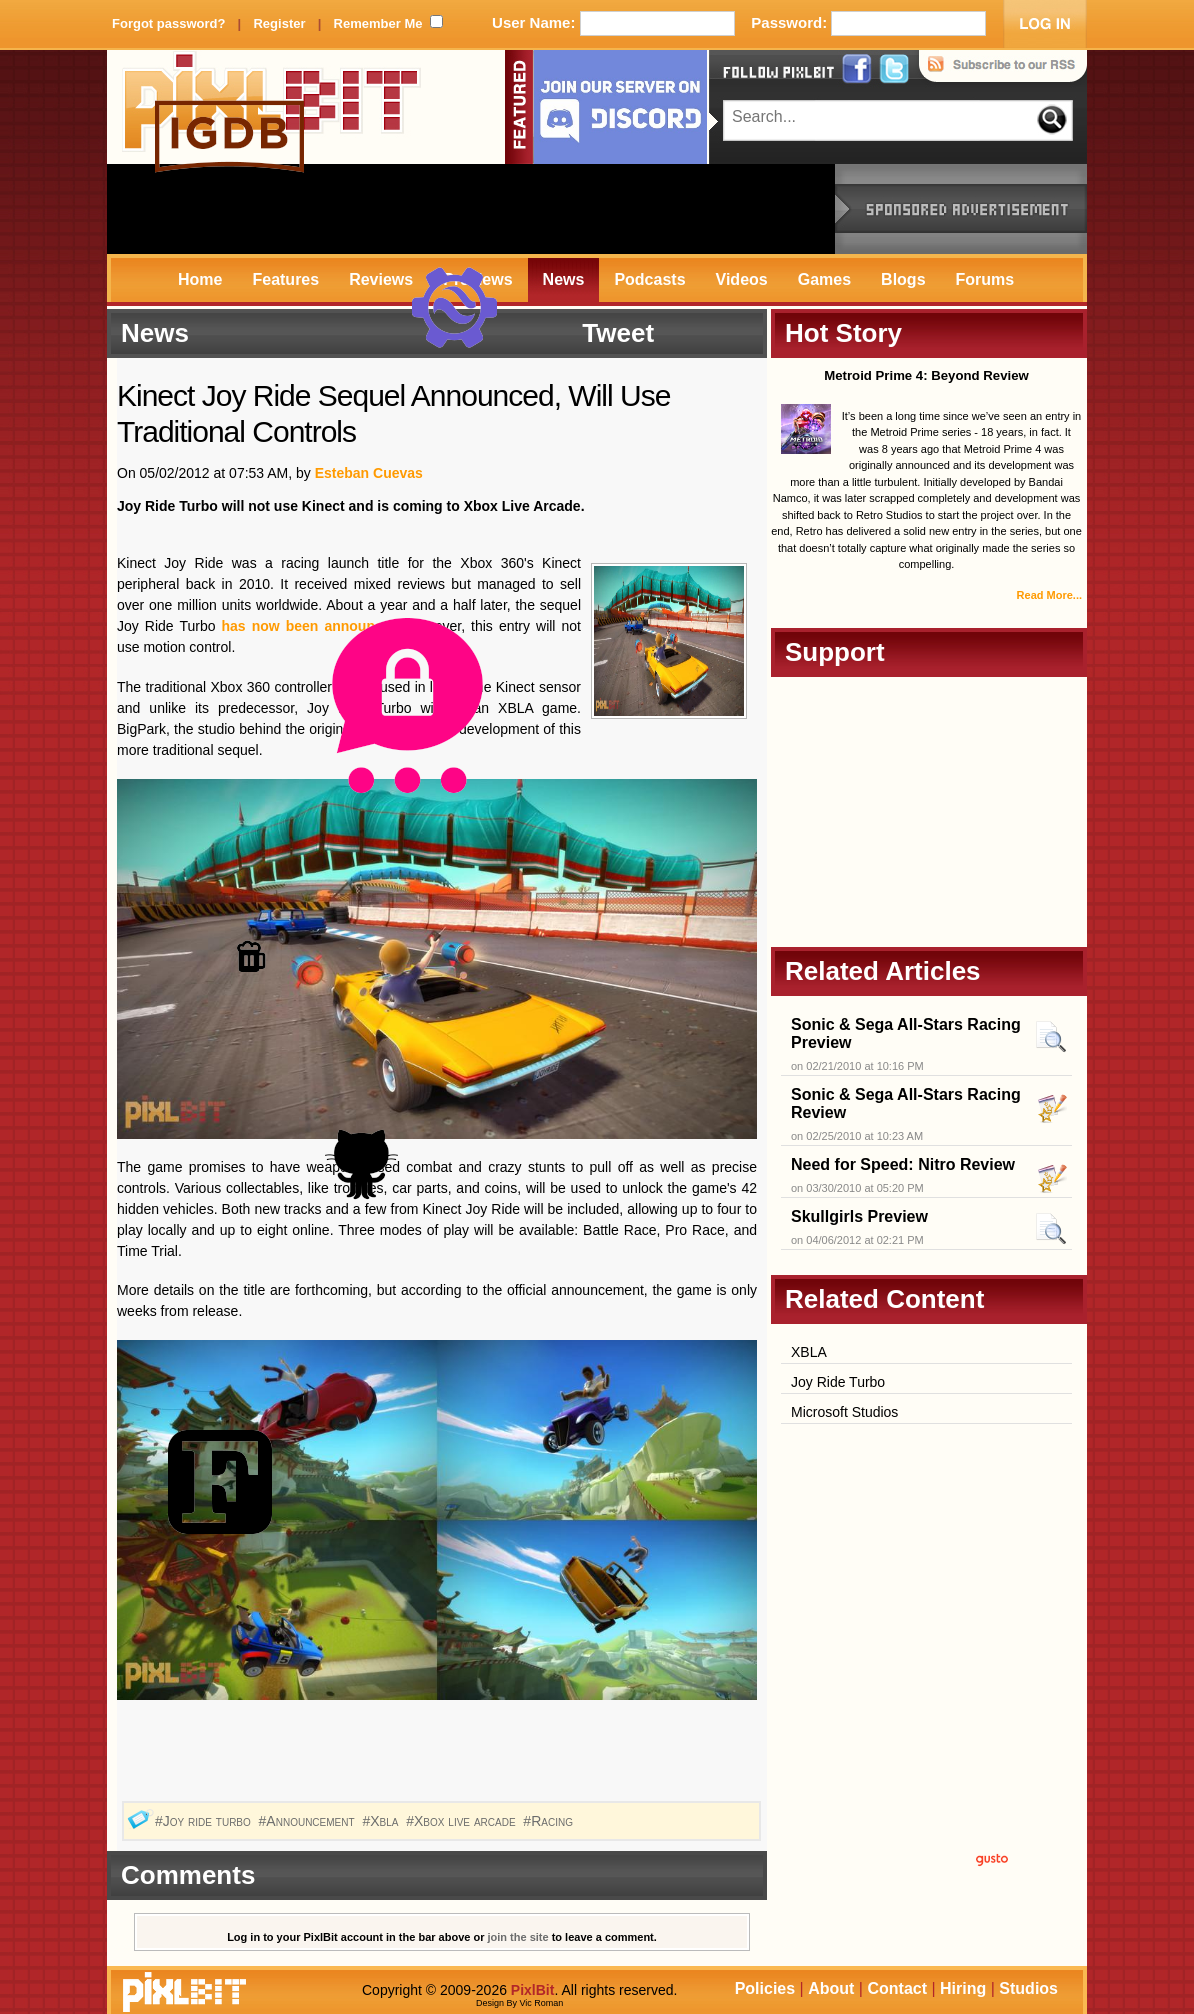 The image size is (1194, 2014). Describe the element at coordinates (361, 1164) in the screenshot. I see `open refined github browser extension` at that location.